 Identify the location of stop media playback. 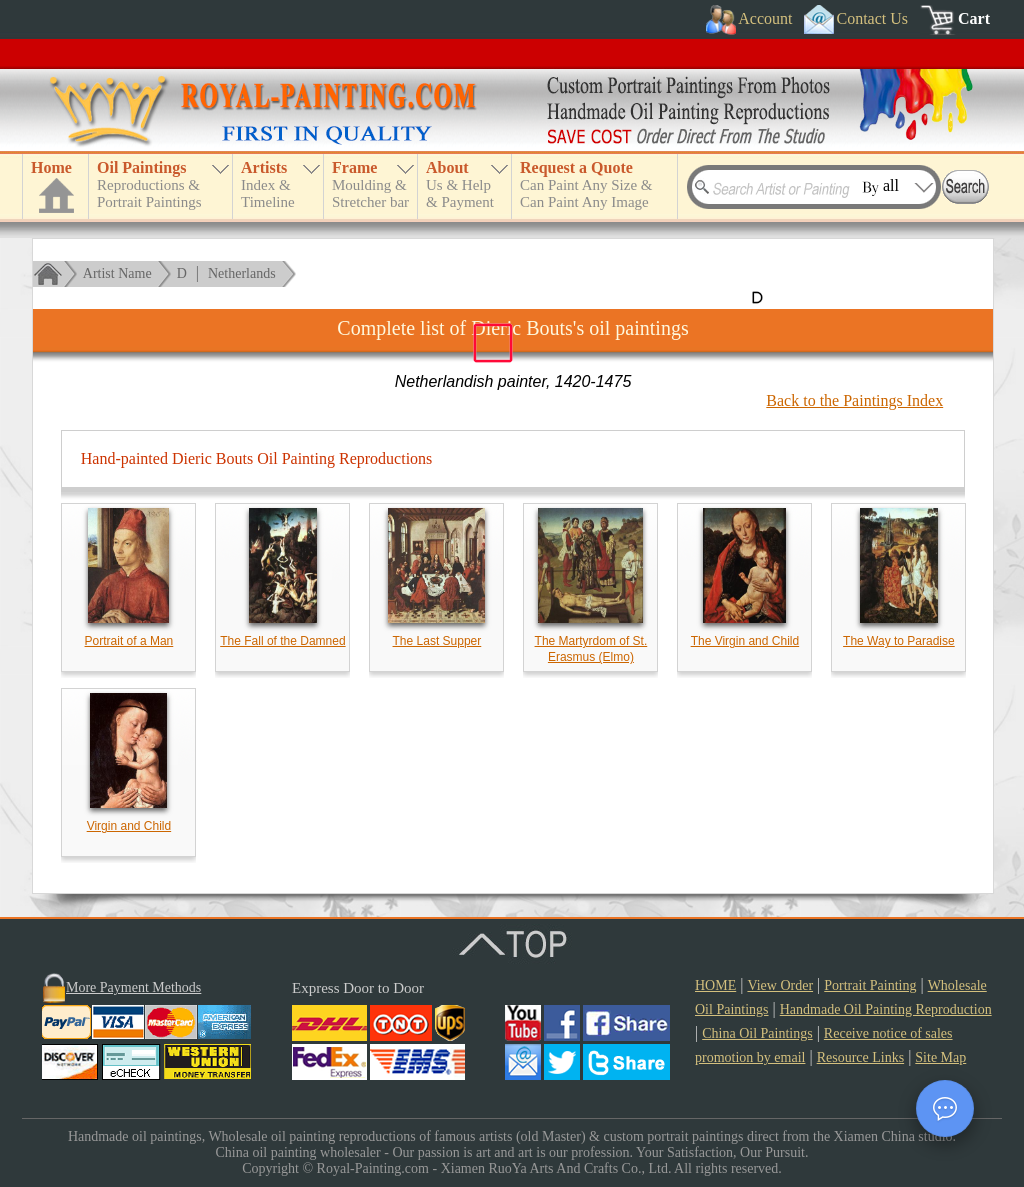
(493, 343).